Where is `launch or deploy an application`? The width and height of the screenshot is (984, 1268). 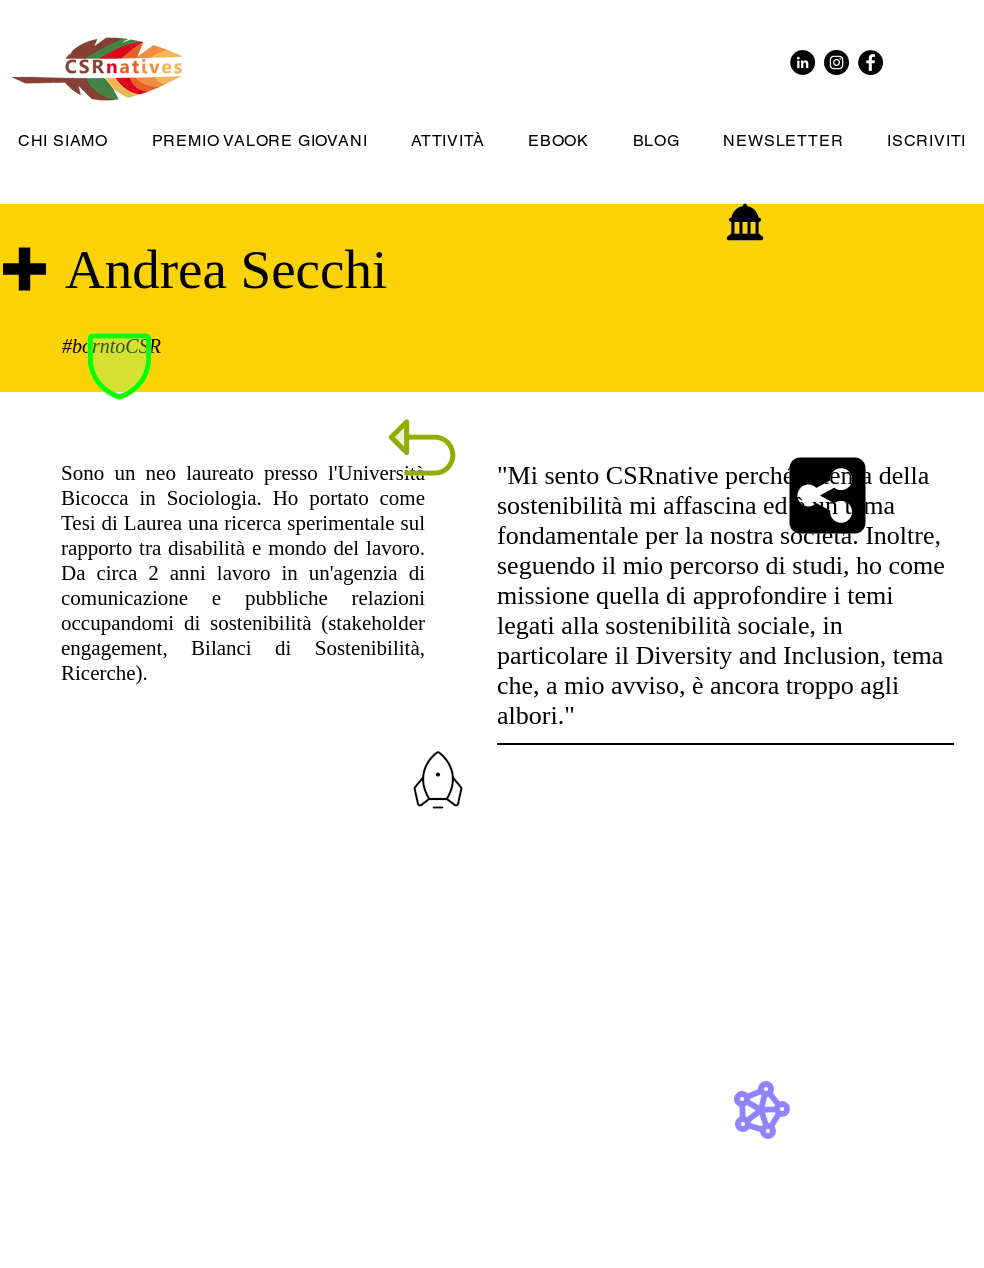 launch or deploy an application is located at coordinates (438, 782).